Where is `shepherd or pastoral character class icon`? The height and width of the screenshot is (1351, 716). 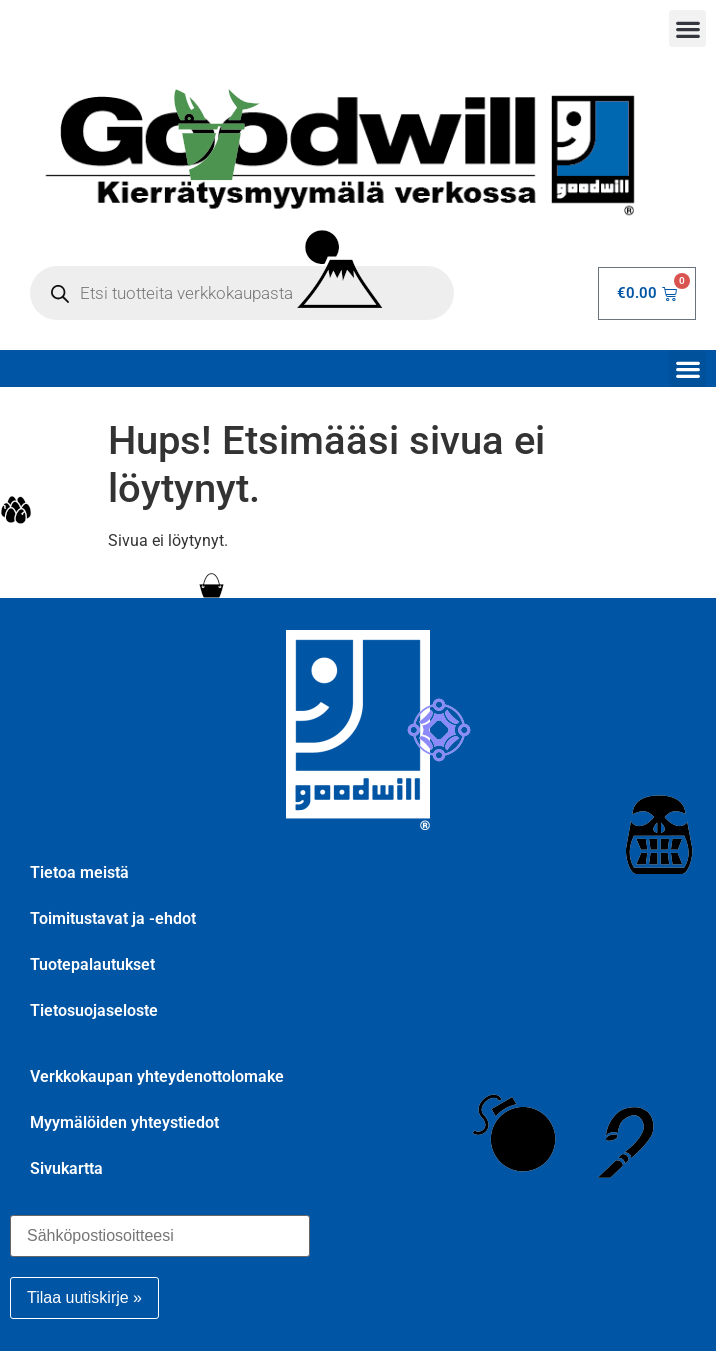
shepherd or pastoral character class icon is located at coordinates (625, 1142).